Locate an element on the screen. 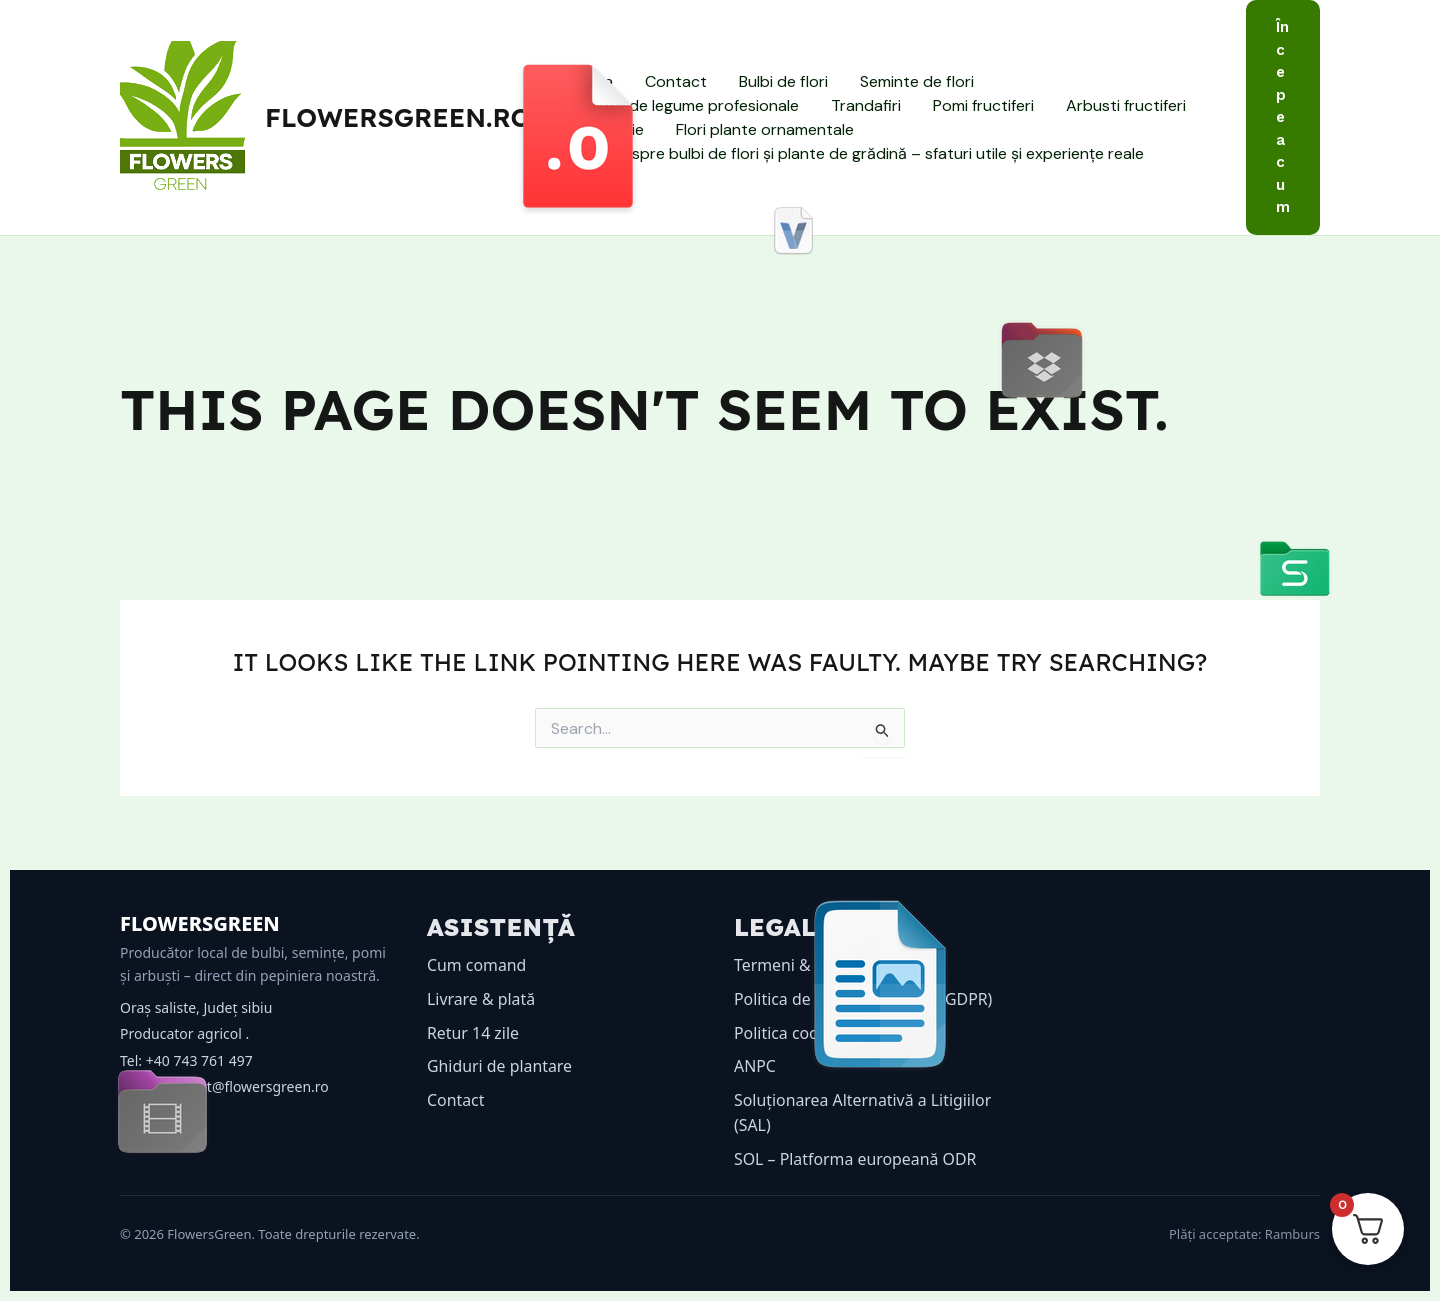 This screenshot has height=1301, width=1440. libreoffice writer document template file is located at coordinates (880, 984).